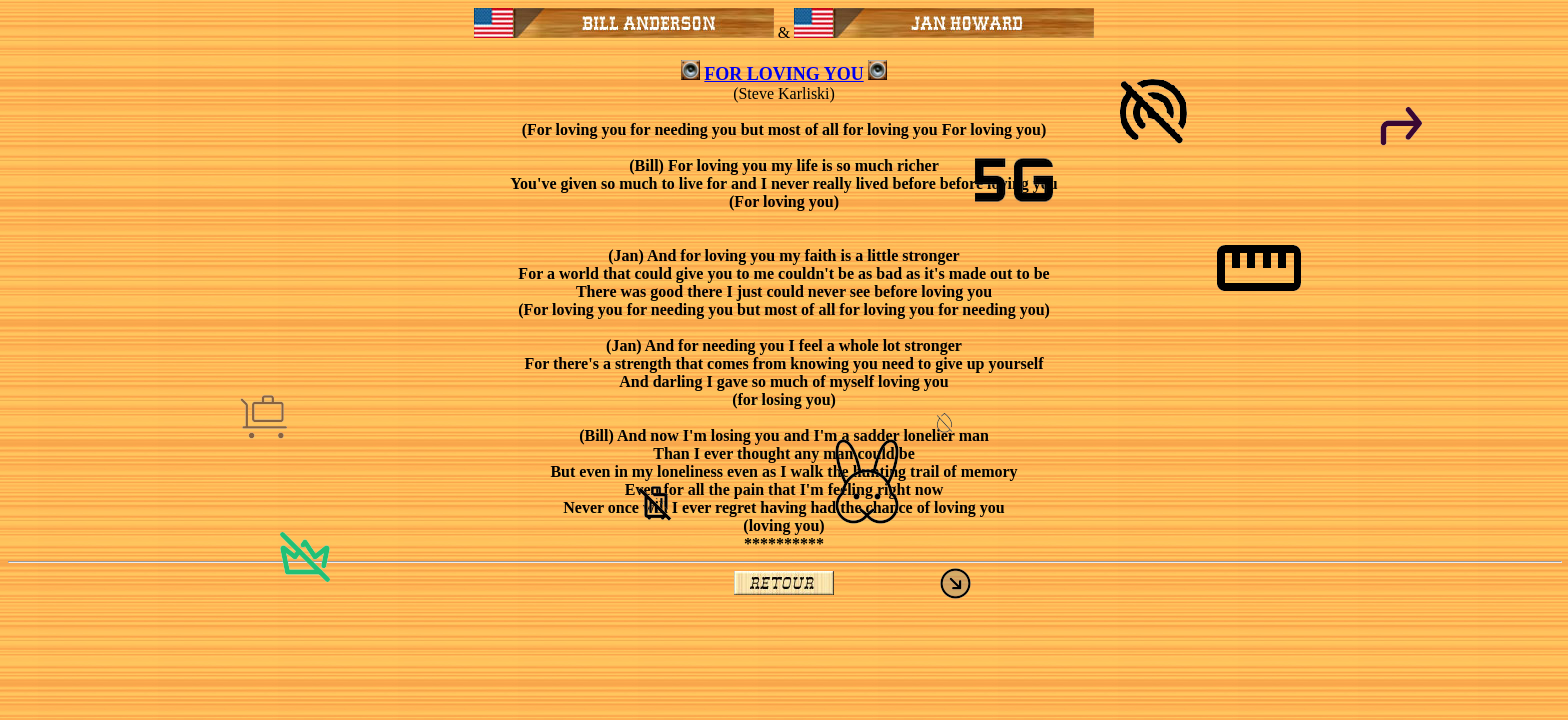 The image size is (1568, 720). I want to click on remove premium or VIP status, so click(305, 557).